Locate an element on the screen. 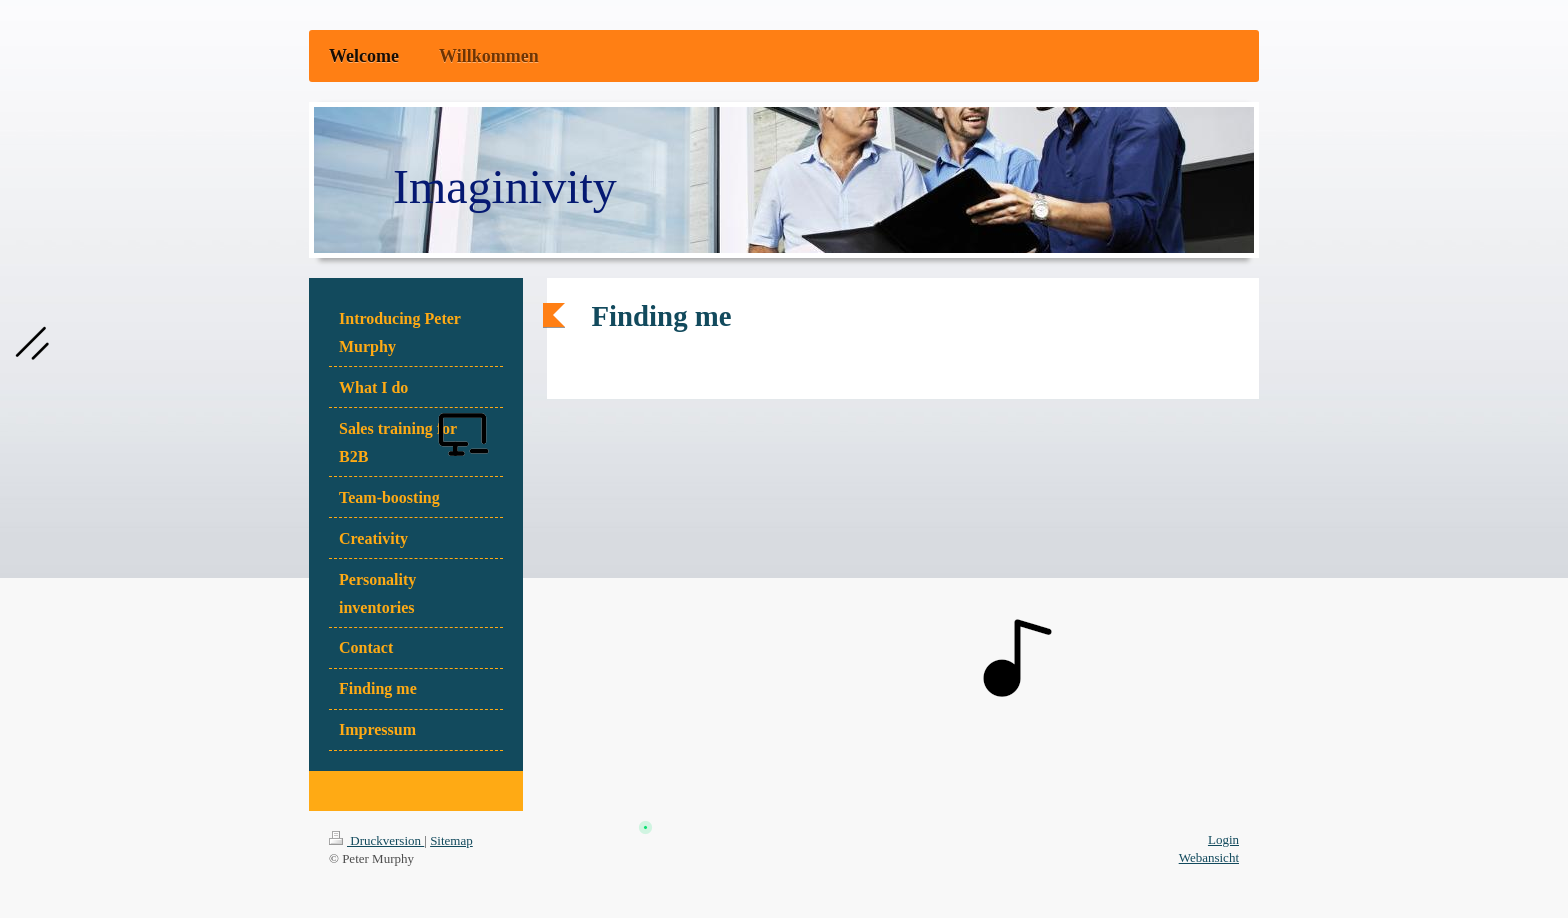  indicates an unread notification or new item is located at coordinates (645, 827).